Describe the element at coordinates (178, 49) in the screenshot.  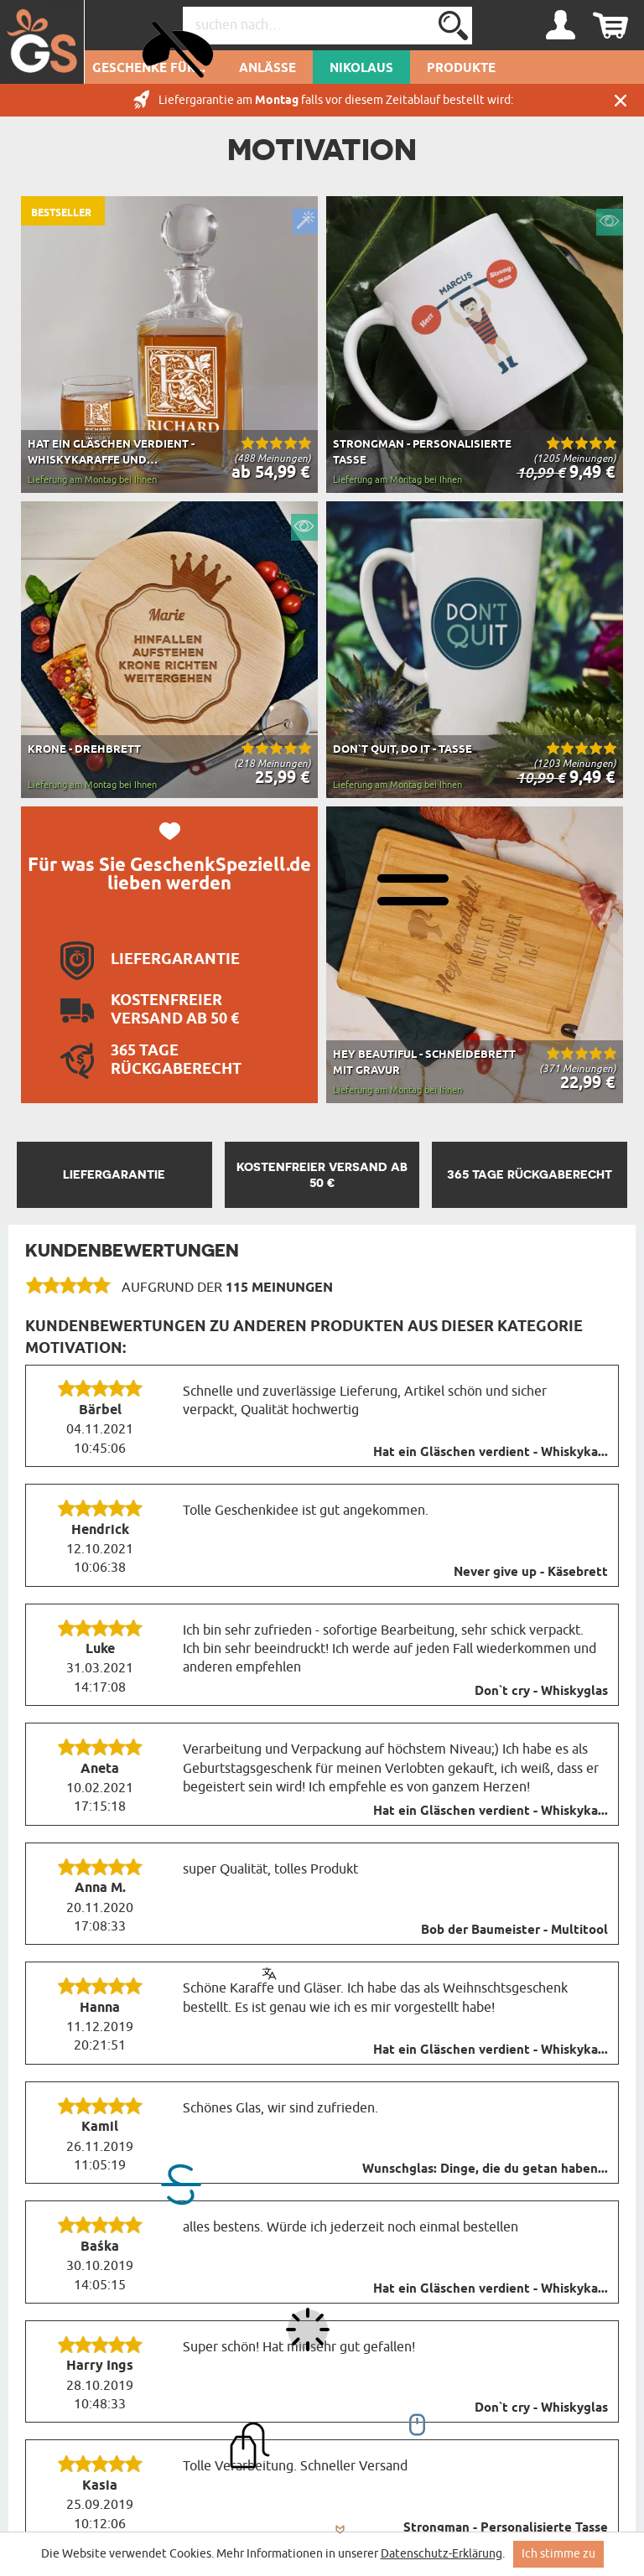
I see `end or decline an incoming call` at that location.